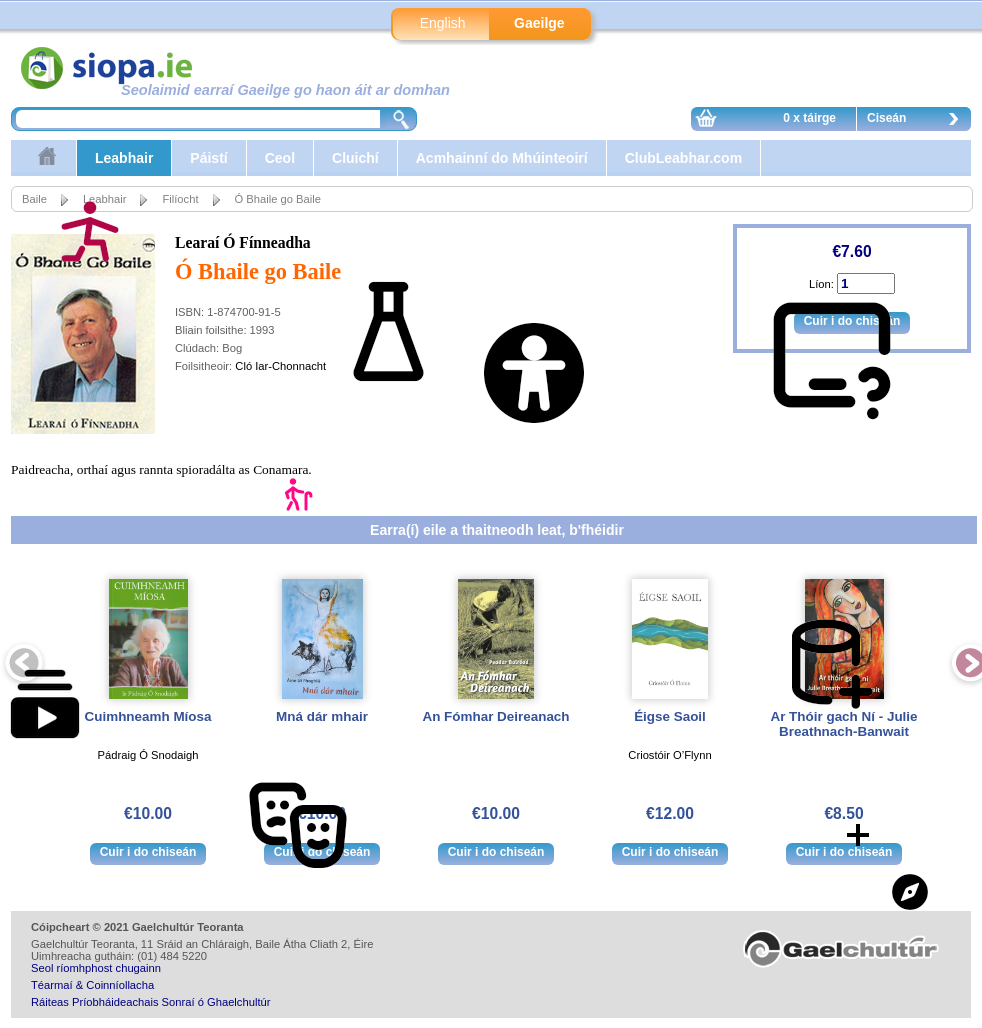 This screenshot has width=982, height=1028. I want to click on access yoga or stretching exercises, so click(90, 233).